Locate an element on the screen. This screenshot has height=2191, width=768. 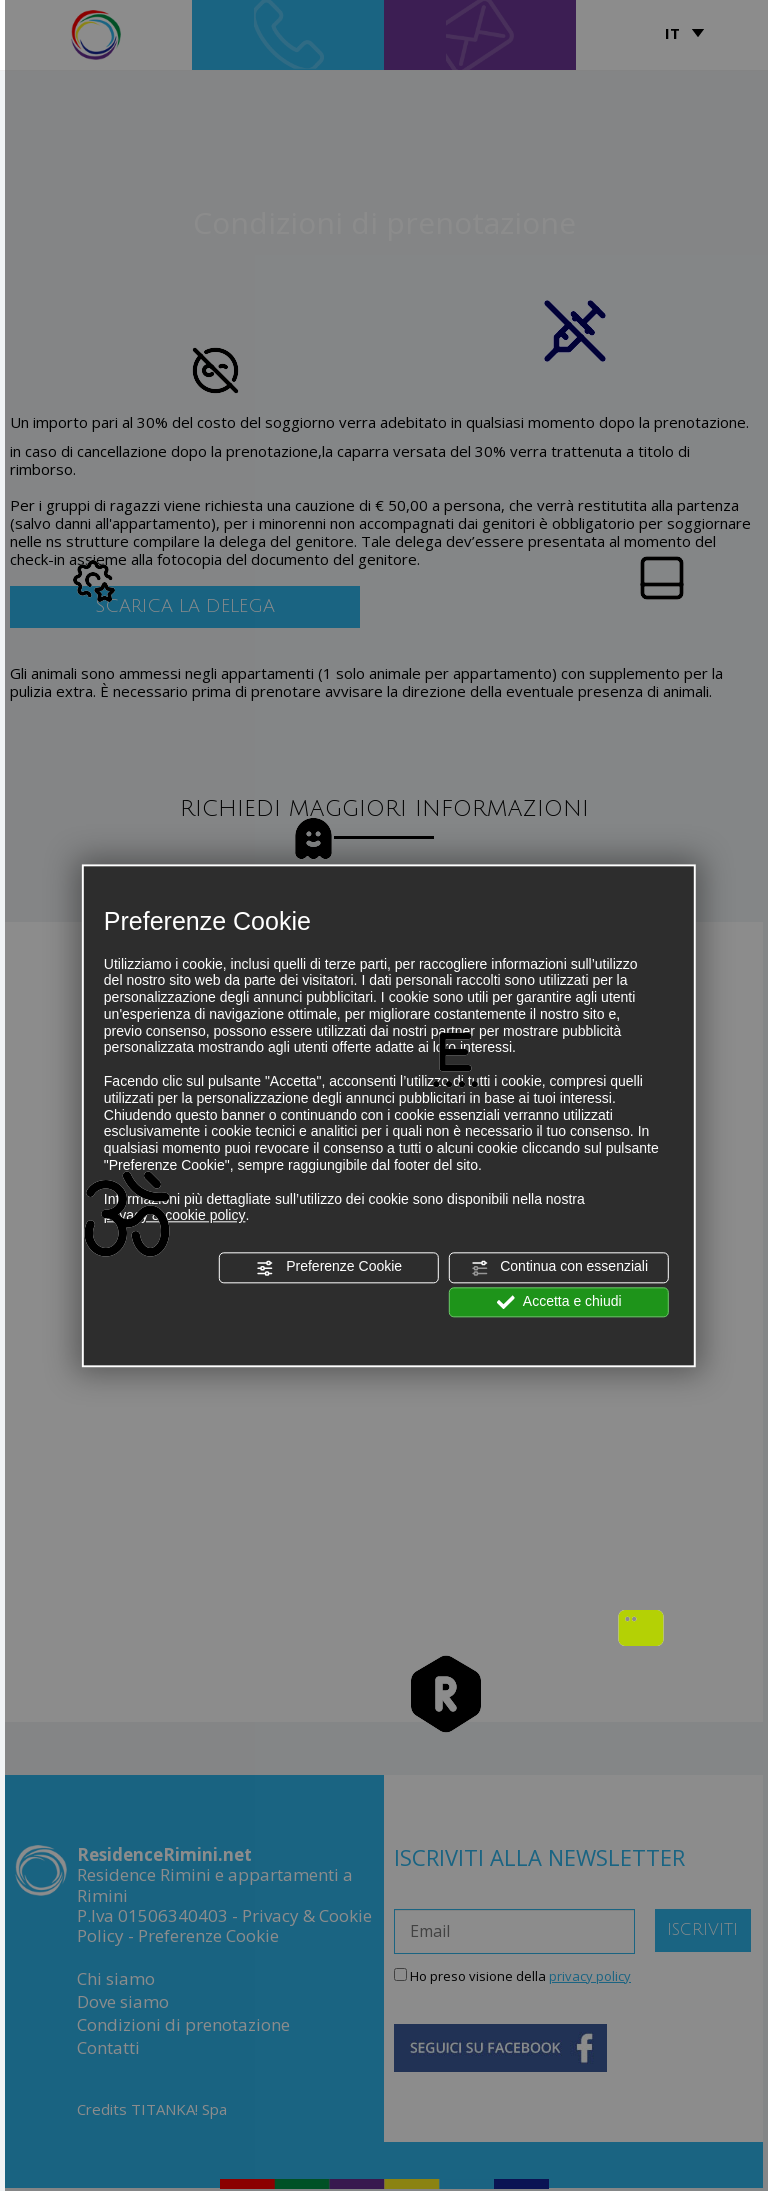
indicates vaccination not available or required is located at coordinates (575, 331).